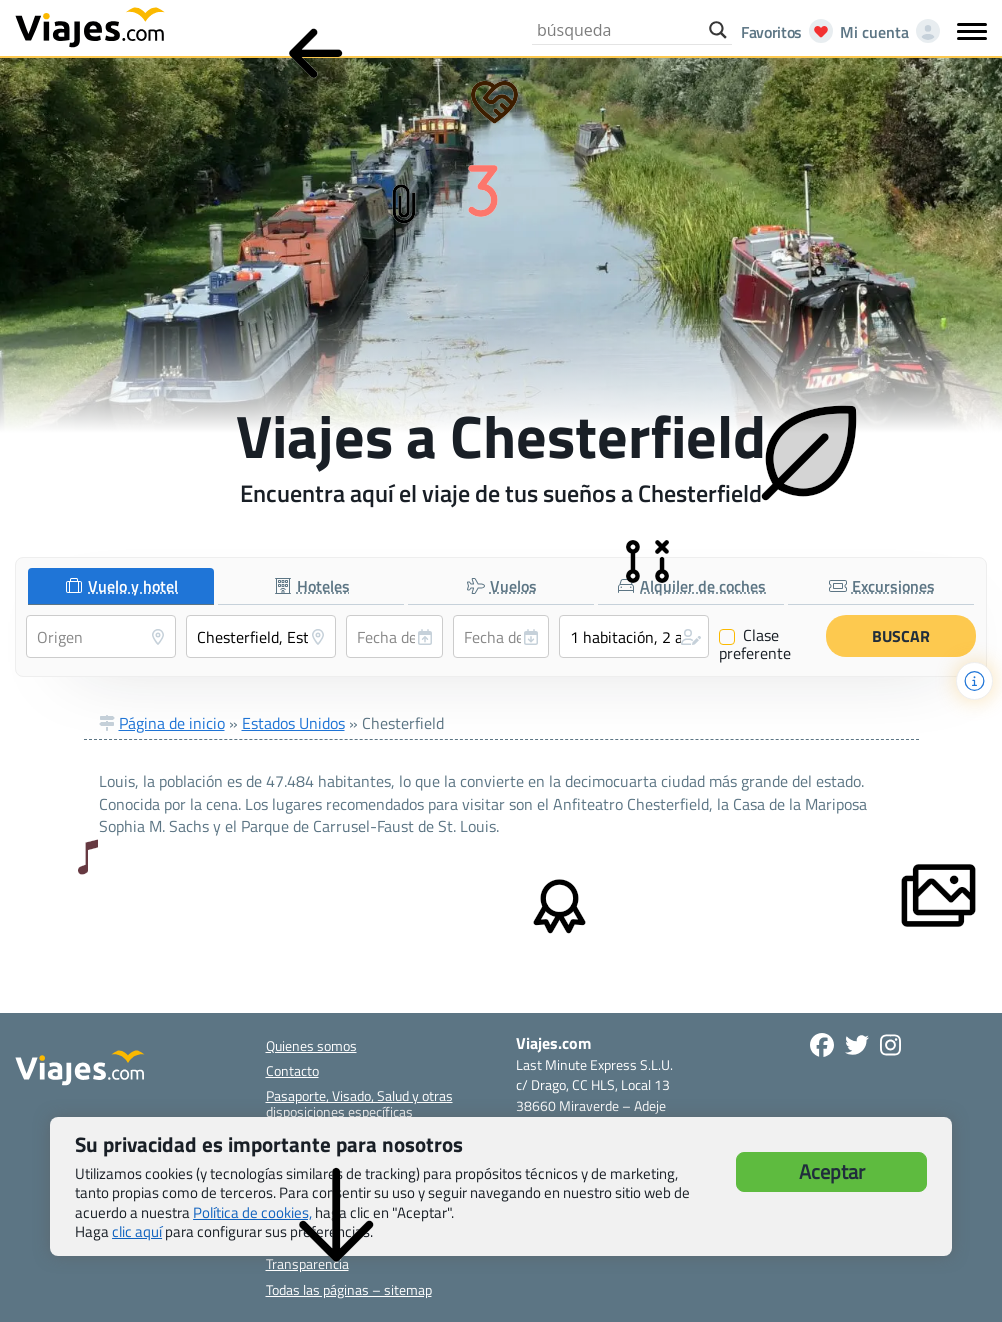 Image resolution: width=1002 pixels, height=1322 pixels. I want to click on go back to the previous page, so click(317, 54).